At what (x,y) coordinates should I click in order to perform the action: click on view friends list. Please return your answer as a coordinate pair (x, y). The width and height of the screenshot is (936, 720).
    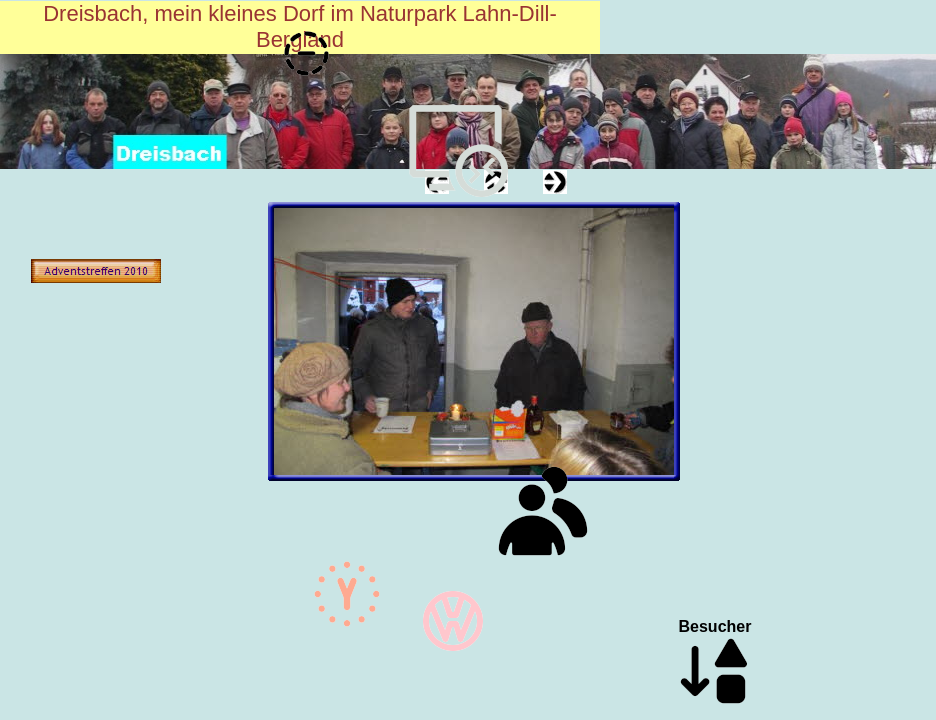
    Looking at the image, I should click on (543, 511).